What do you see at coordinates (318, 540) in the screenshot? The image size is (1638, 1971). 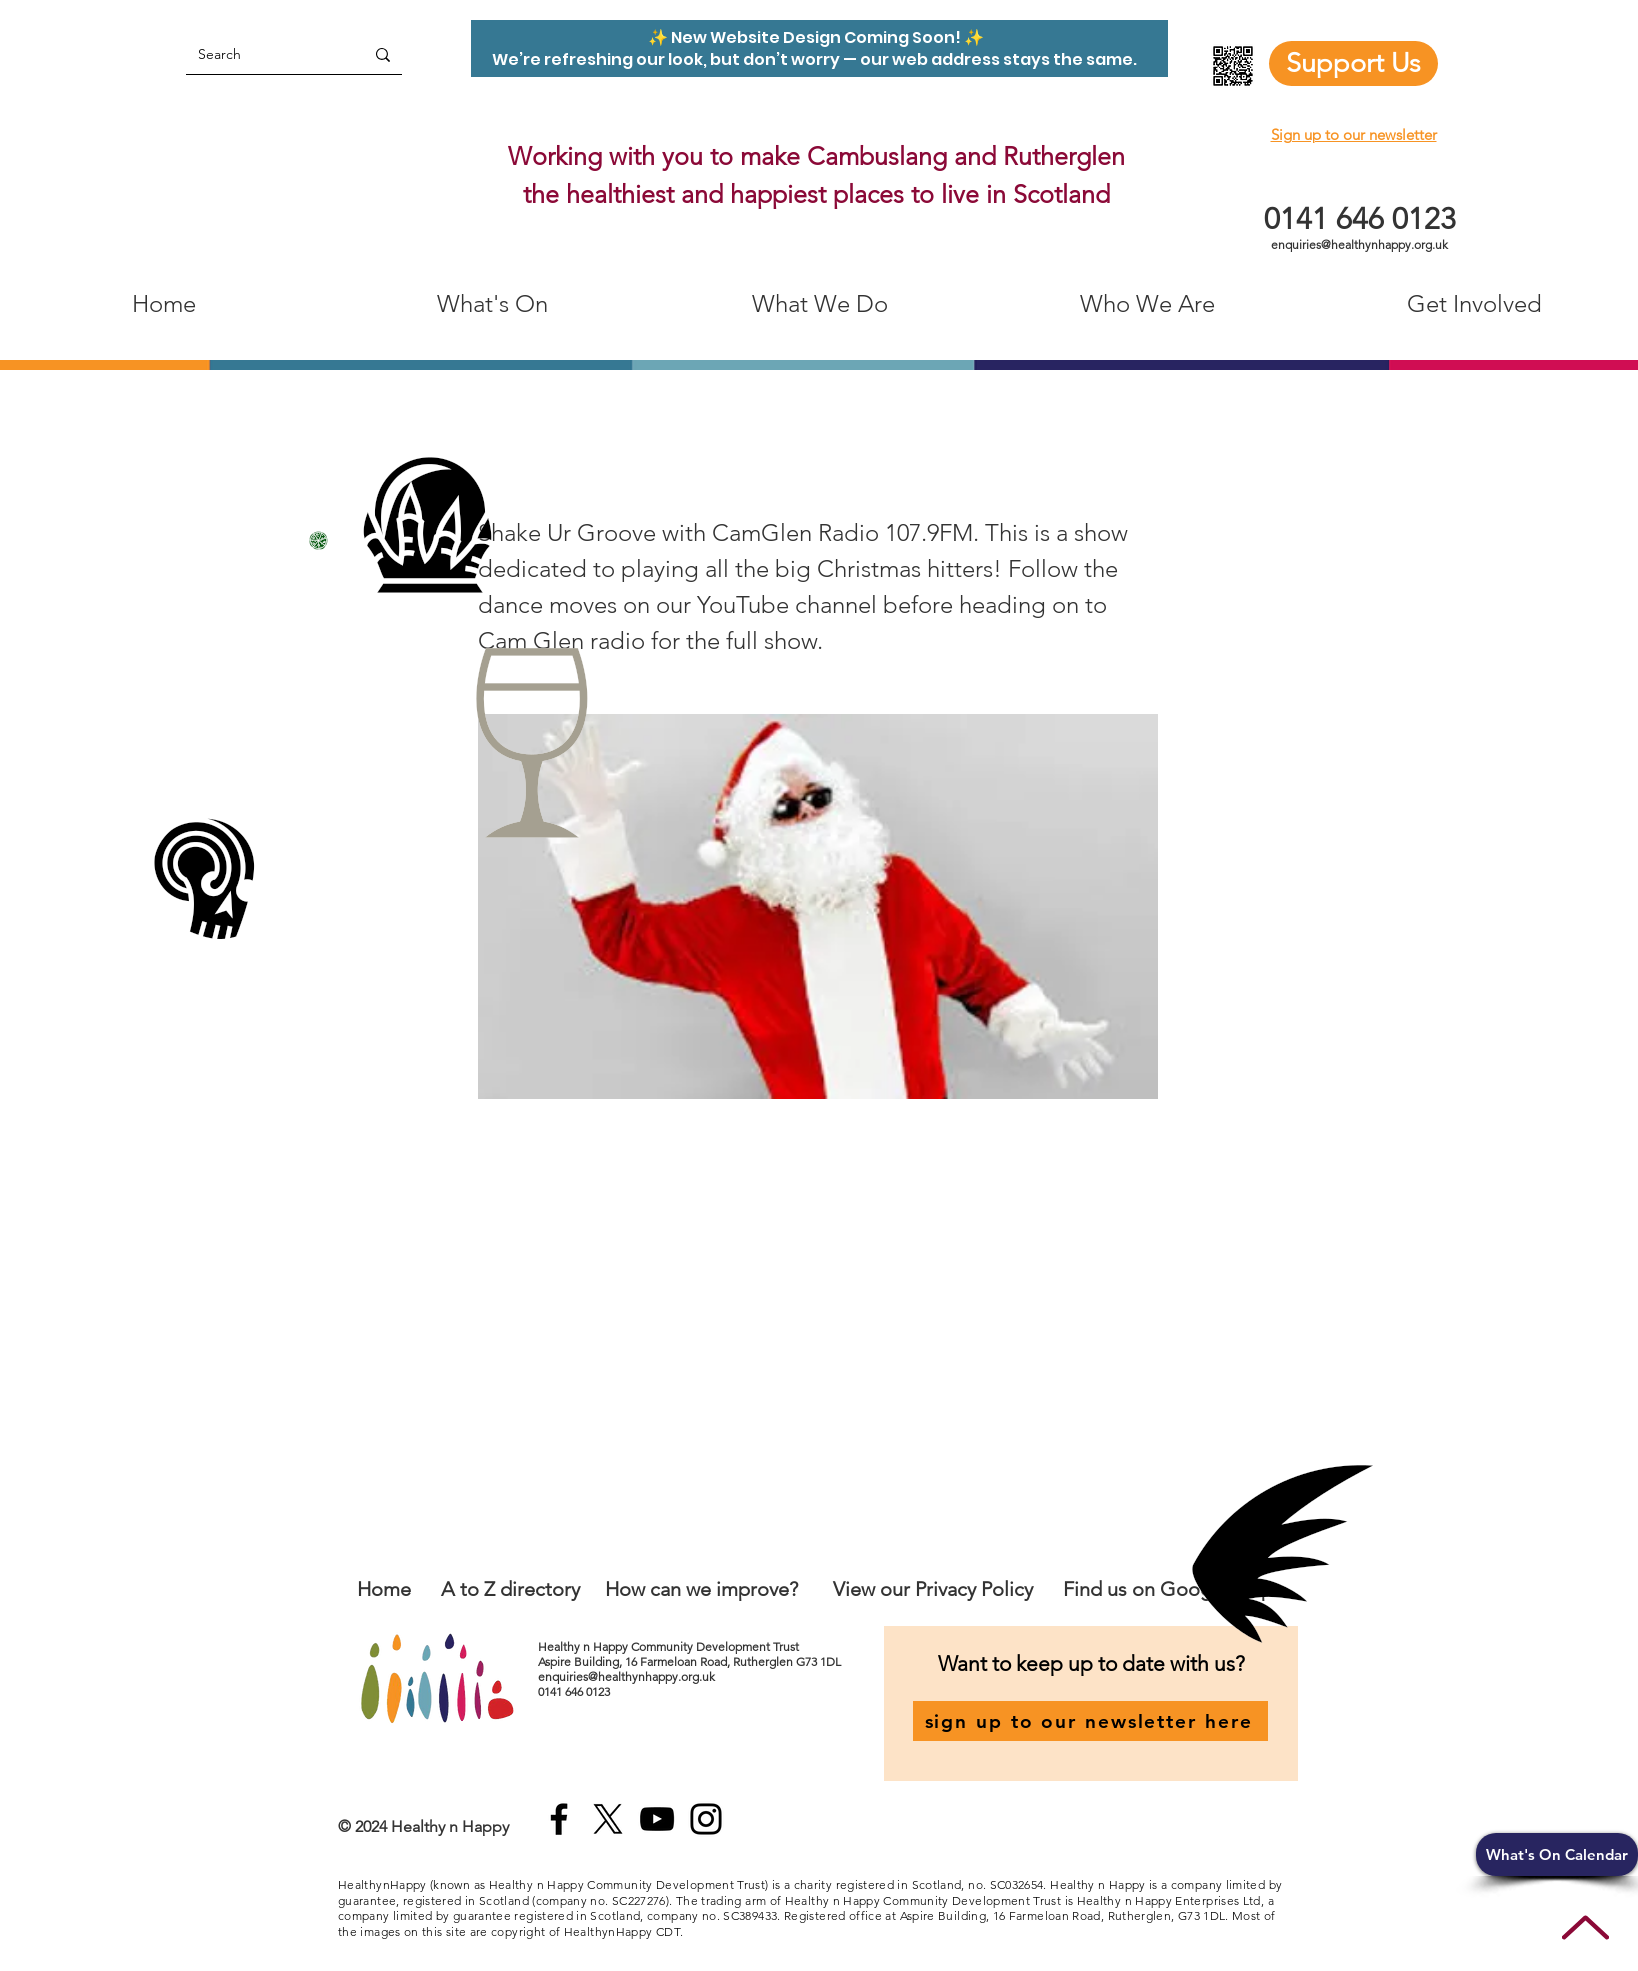 I see `food or restaurant category in a game menu` at bounding box center [318, 540].